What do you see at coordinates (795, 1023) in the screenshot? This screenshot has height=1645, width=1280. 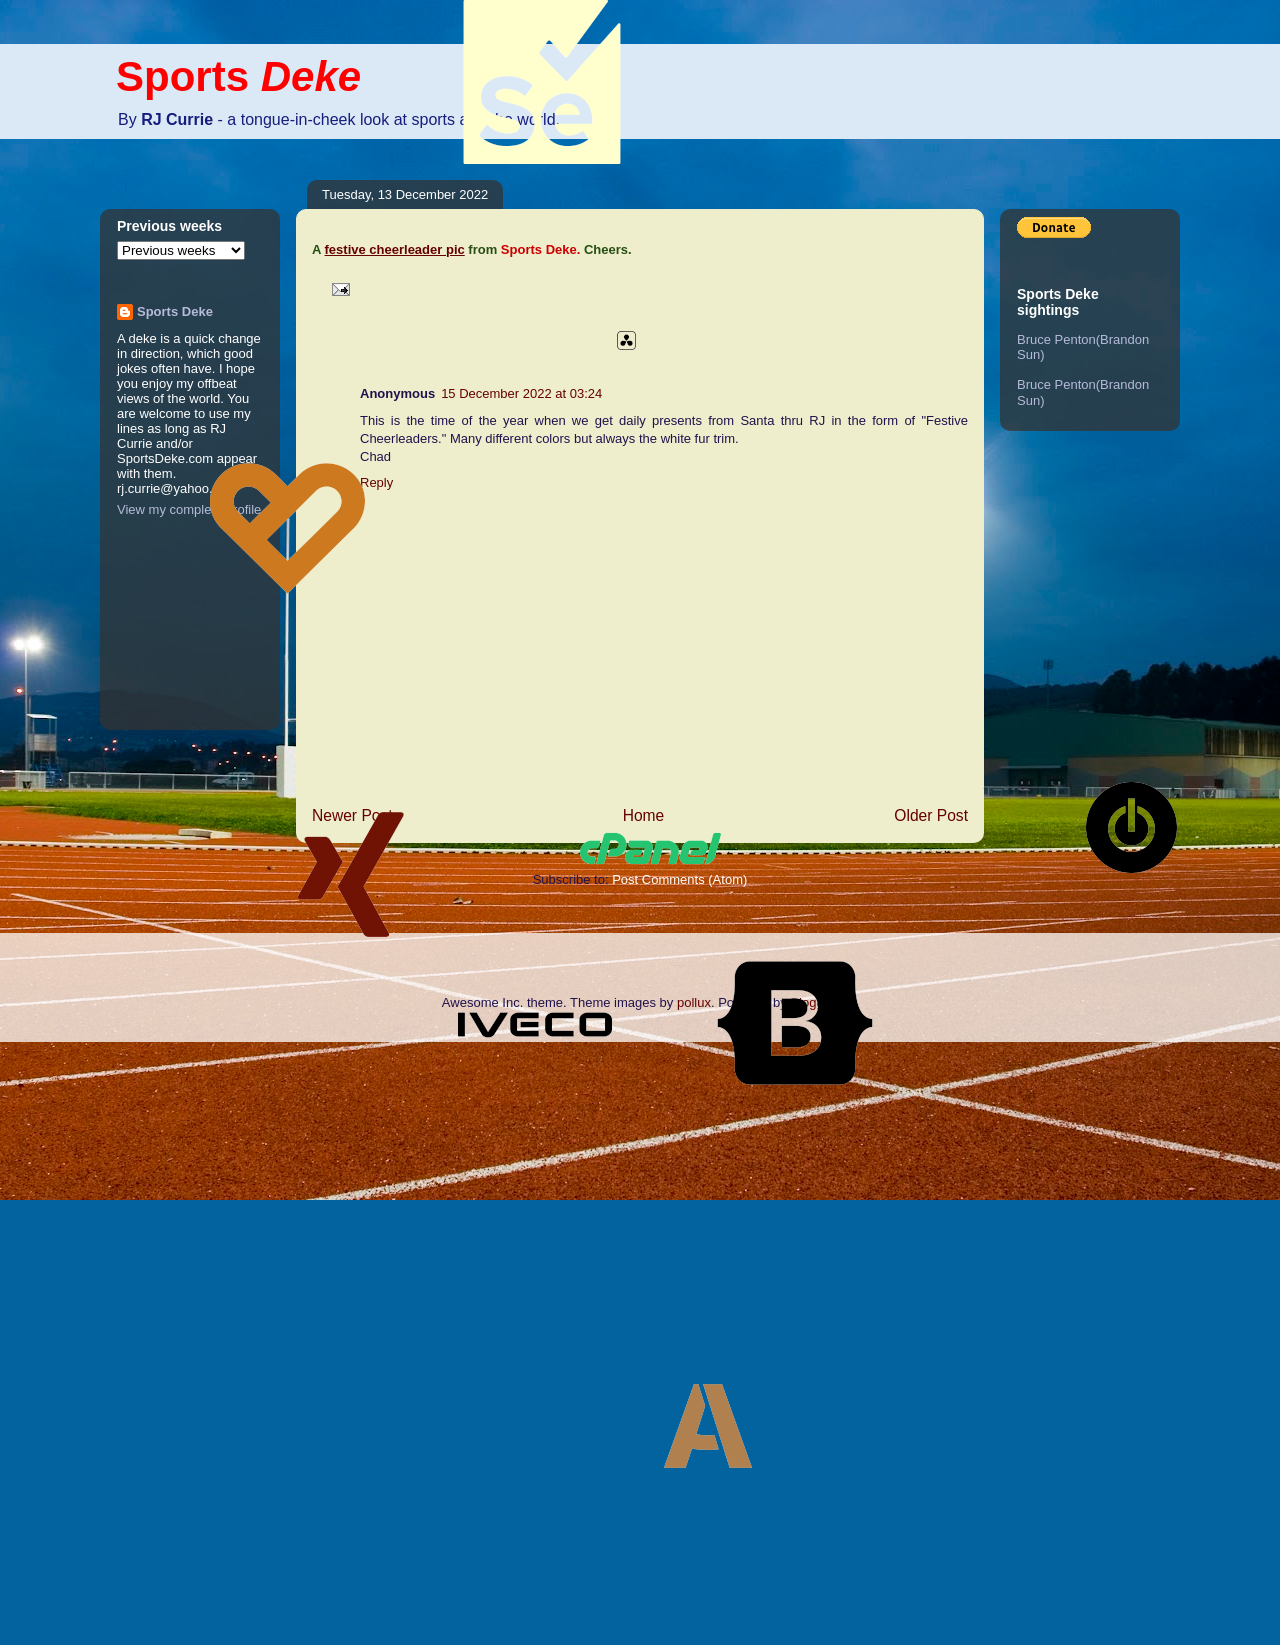 I see `bootstrap framework logo` at bounding box center [795, 1023].